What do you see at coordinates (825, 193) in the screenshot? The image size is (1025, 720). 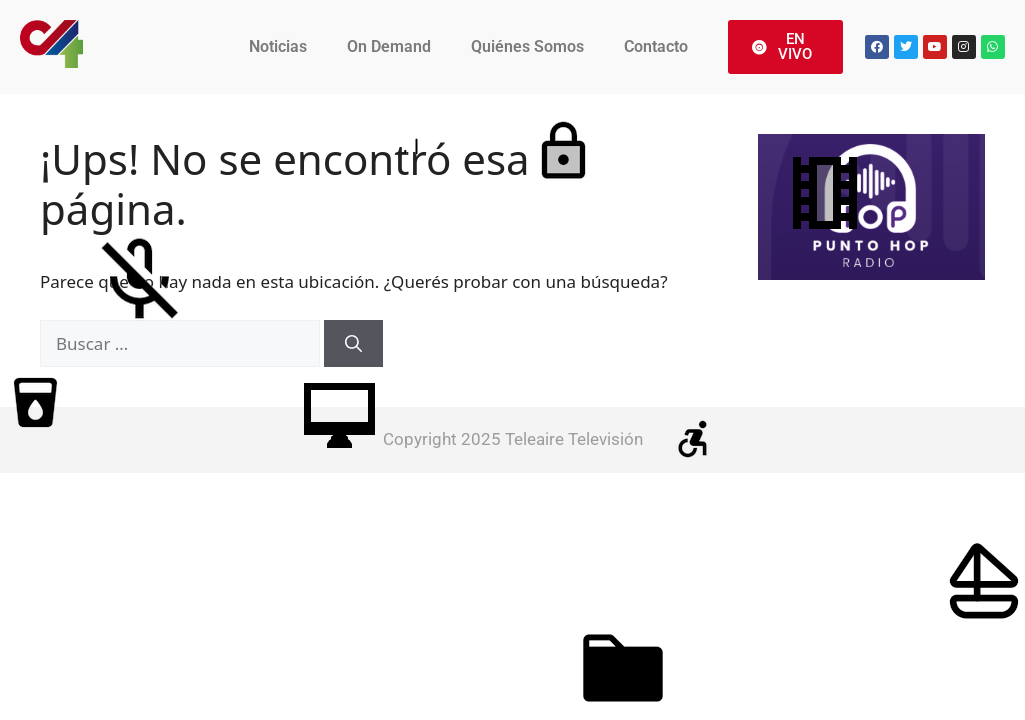 I see `access movies or video content` at bounding box center [825, 193].